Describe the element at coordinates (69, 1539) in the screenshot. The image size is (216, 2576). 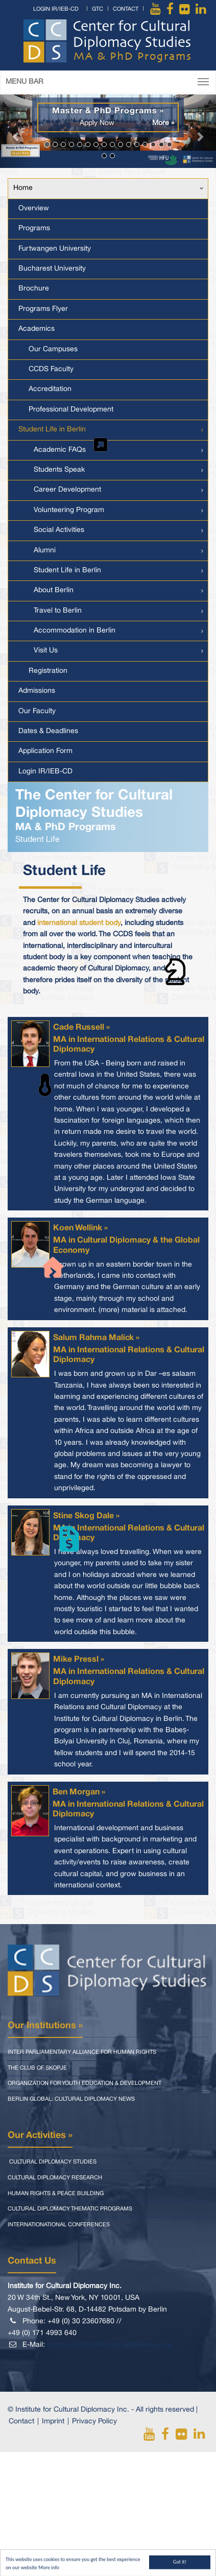
I see `view invoice or billing document` at that location.